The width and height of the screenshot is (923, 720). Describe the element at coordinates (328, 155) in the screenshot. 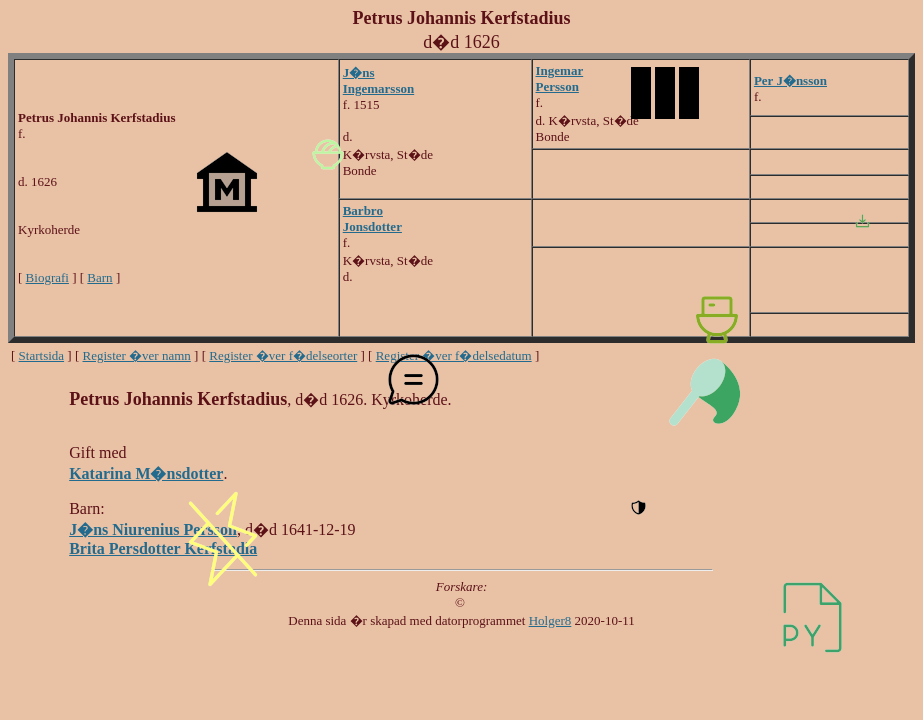

I see `view food or meal options` at that location.